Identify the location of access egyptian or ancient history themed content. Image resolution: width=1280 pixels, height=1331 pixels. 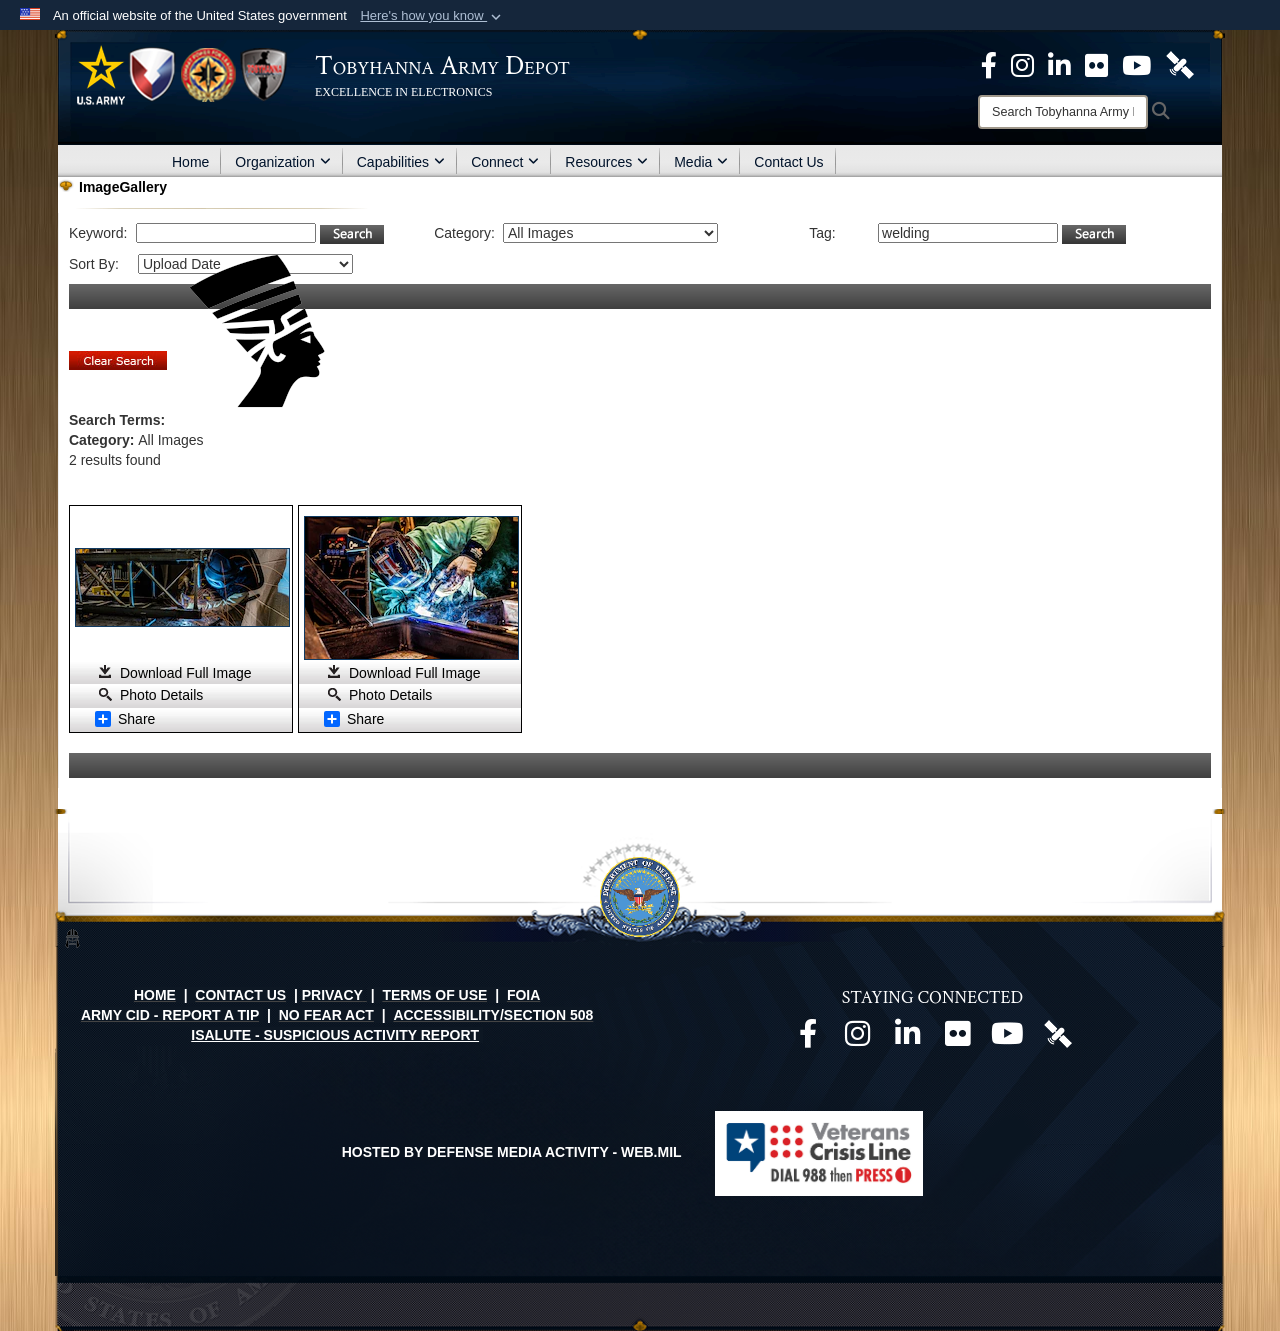
(257, 331).